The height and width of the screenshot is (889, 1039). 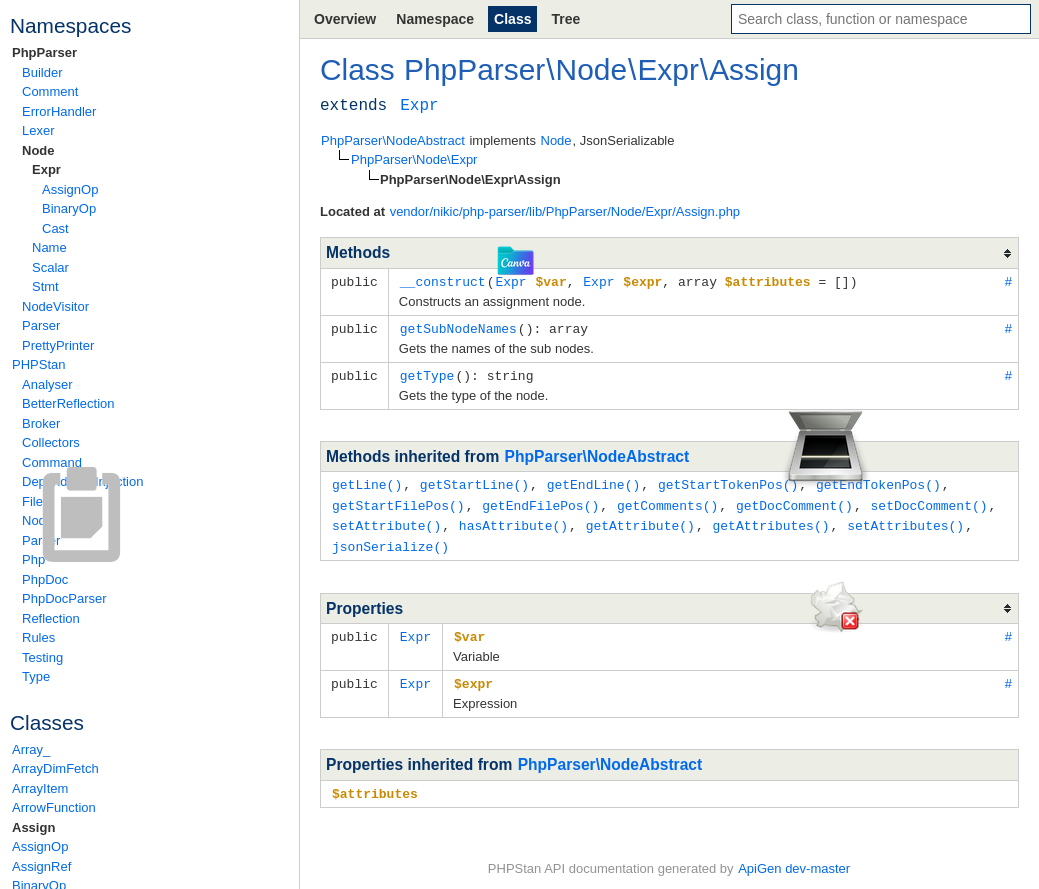 I want to click on mark email as not junk, so click(x=836, y=607).